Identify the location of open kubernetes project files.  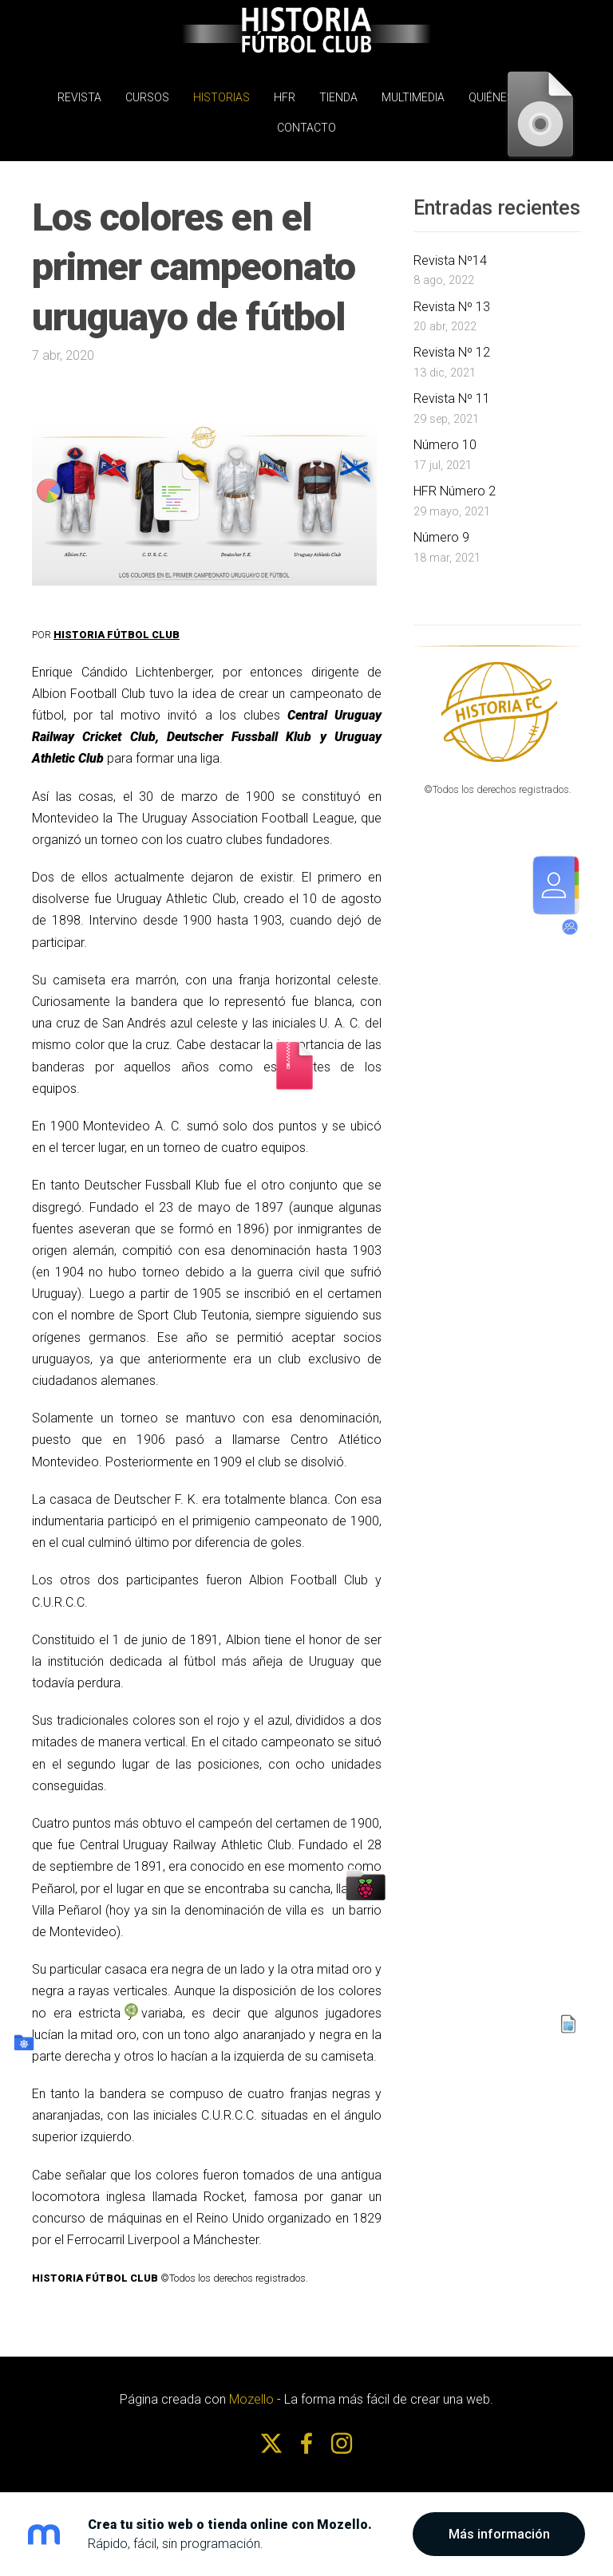
(24, 2043).